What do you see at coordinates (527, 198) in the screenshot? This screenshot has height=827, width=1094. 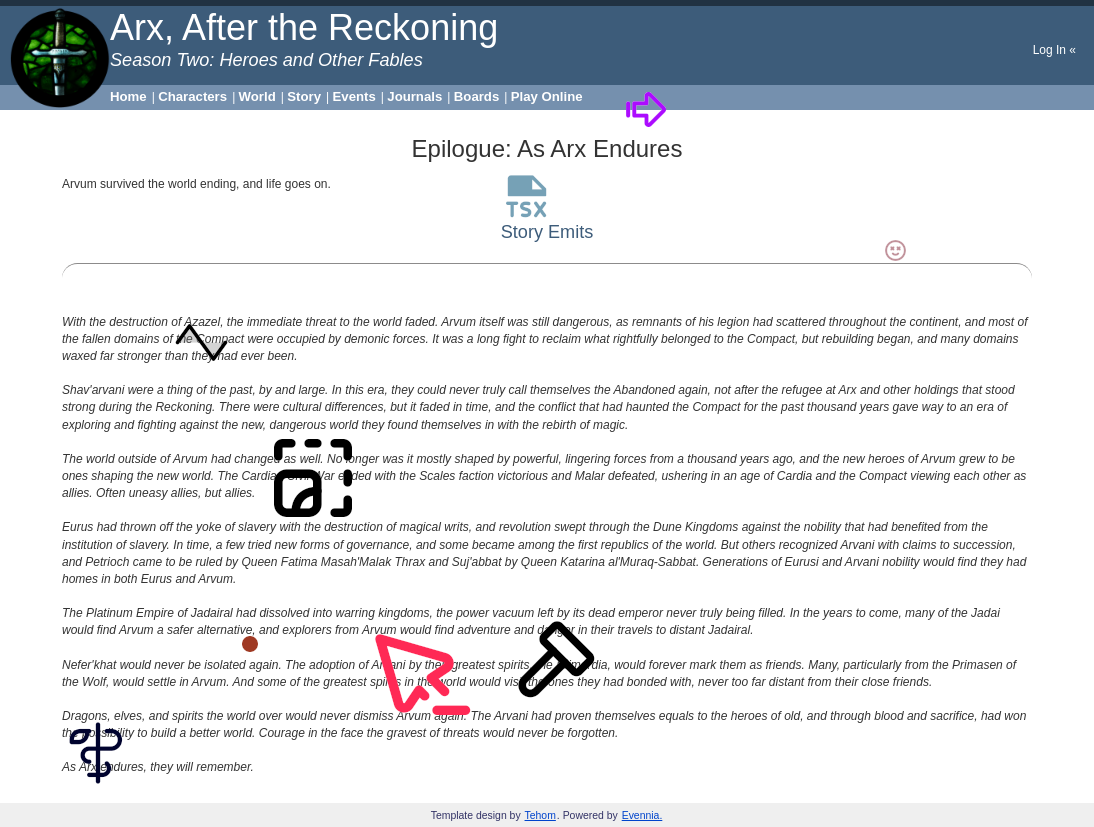 I see `open a TypeScript JSX file` at bounding box center [527, 198].